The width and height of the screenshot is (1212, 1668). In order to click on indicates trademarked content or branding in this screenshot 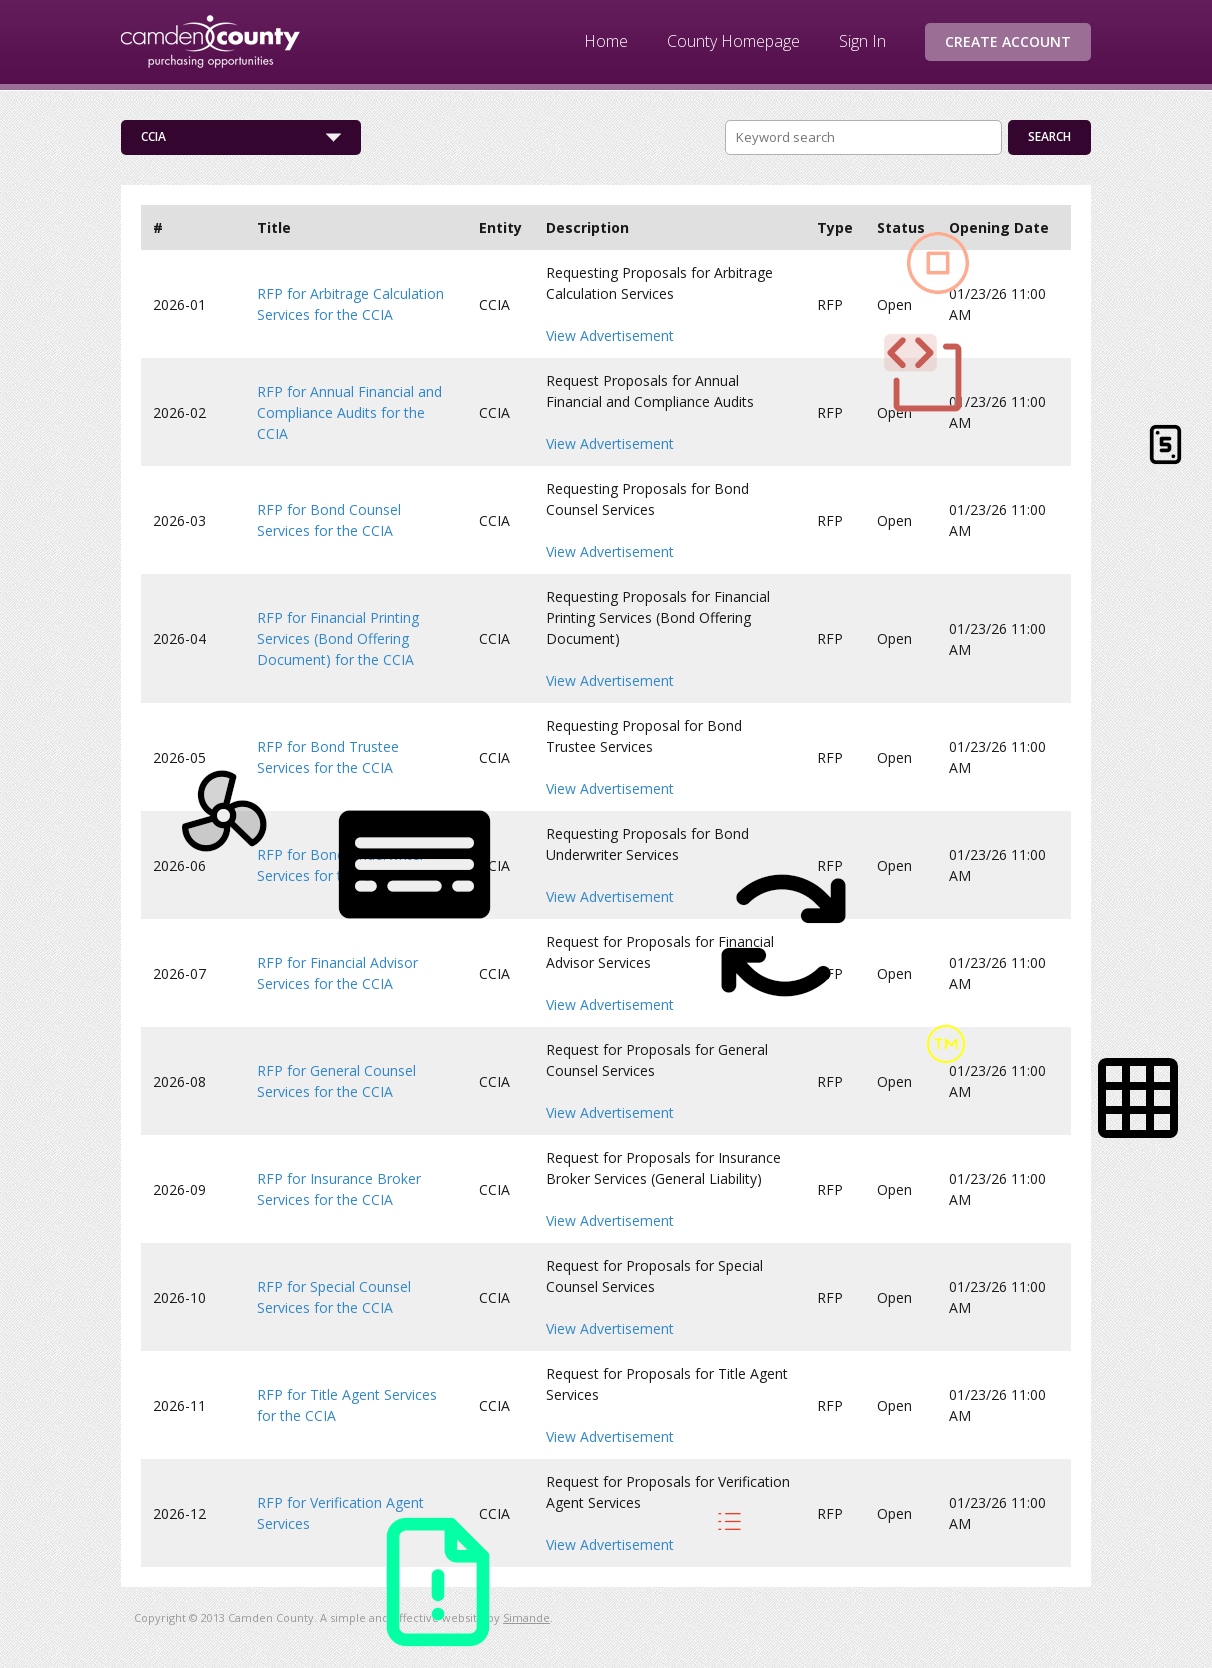, I will do `click(946, 1044)`.